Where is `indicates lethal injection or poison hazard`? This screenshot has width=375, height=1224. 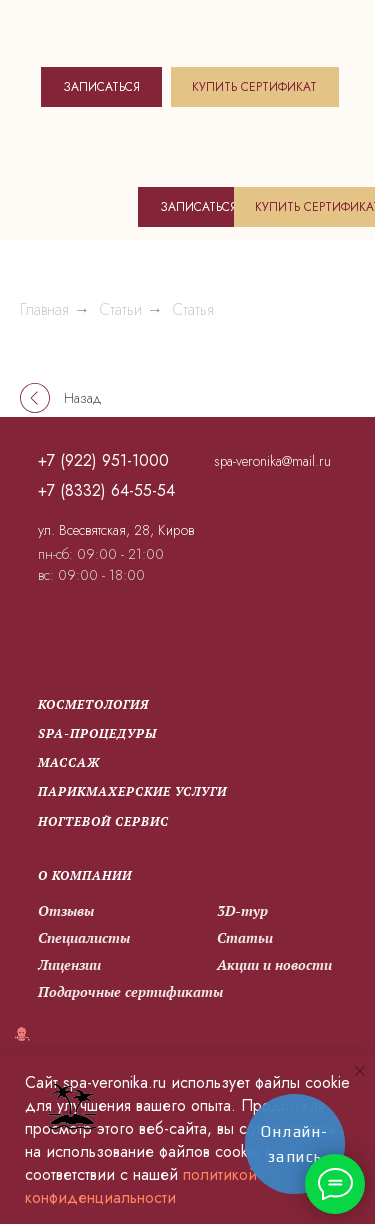 indicates lethal injection or poison hazard is located at coordinates (22, 1034).